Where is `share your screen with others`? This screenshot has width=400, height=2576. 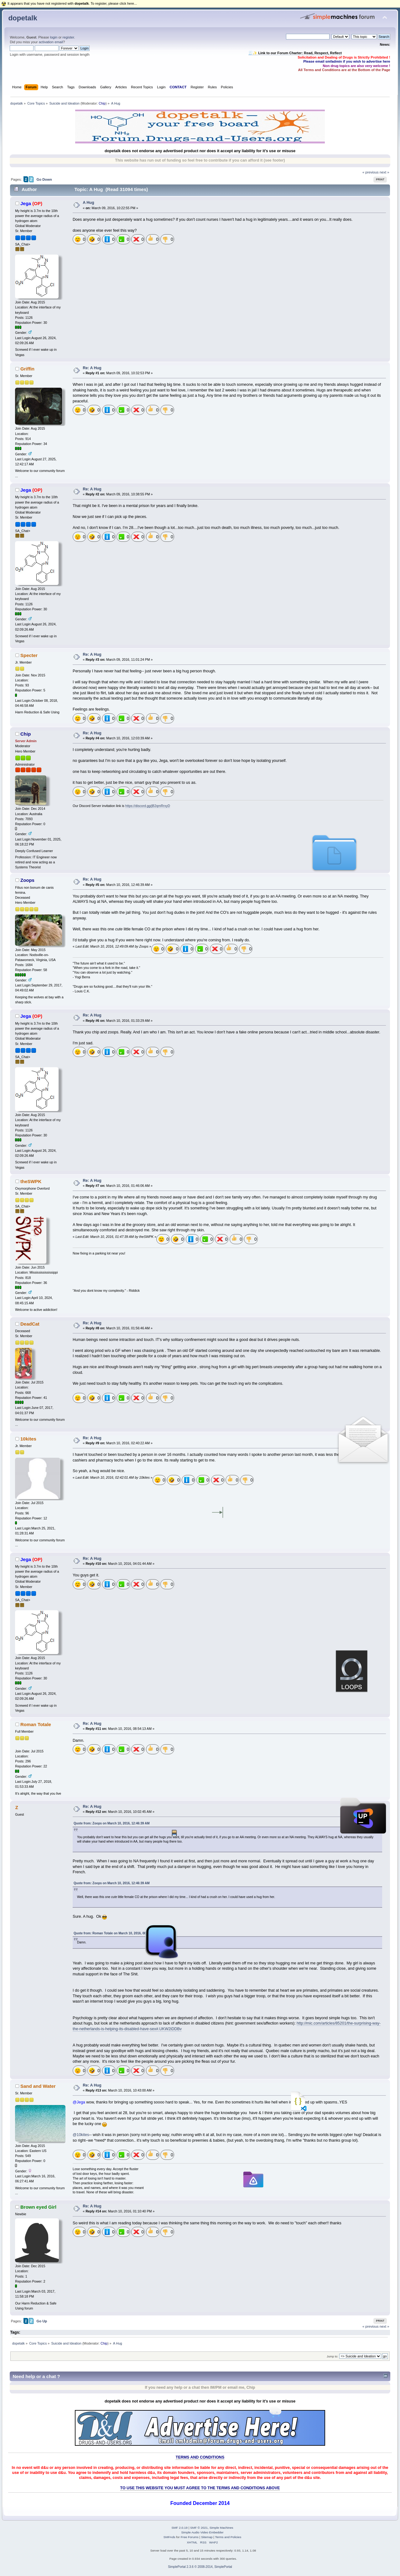 share your screen with others is located at coordinates (161, 1940).